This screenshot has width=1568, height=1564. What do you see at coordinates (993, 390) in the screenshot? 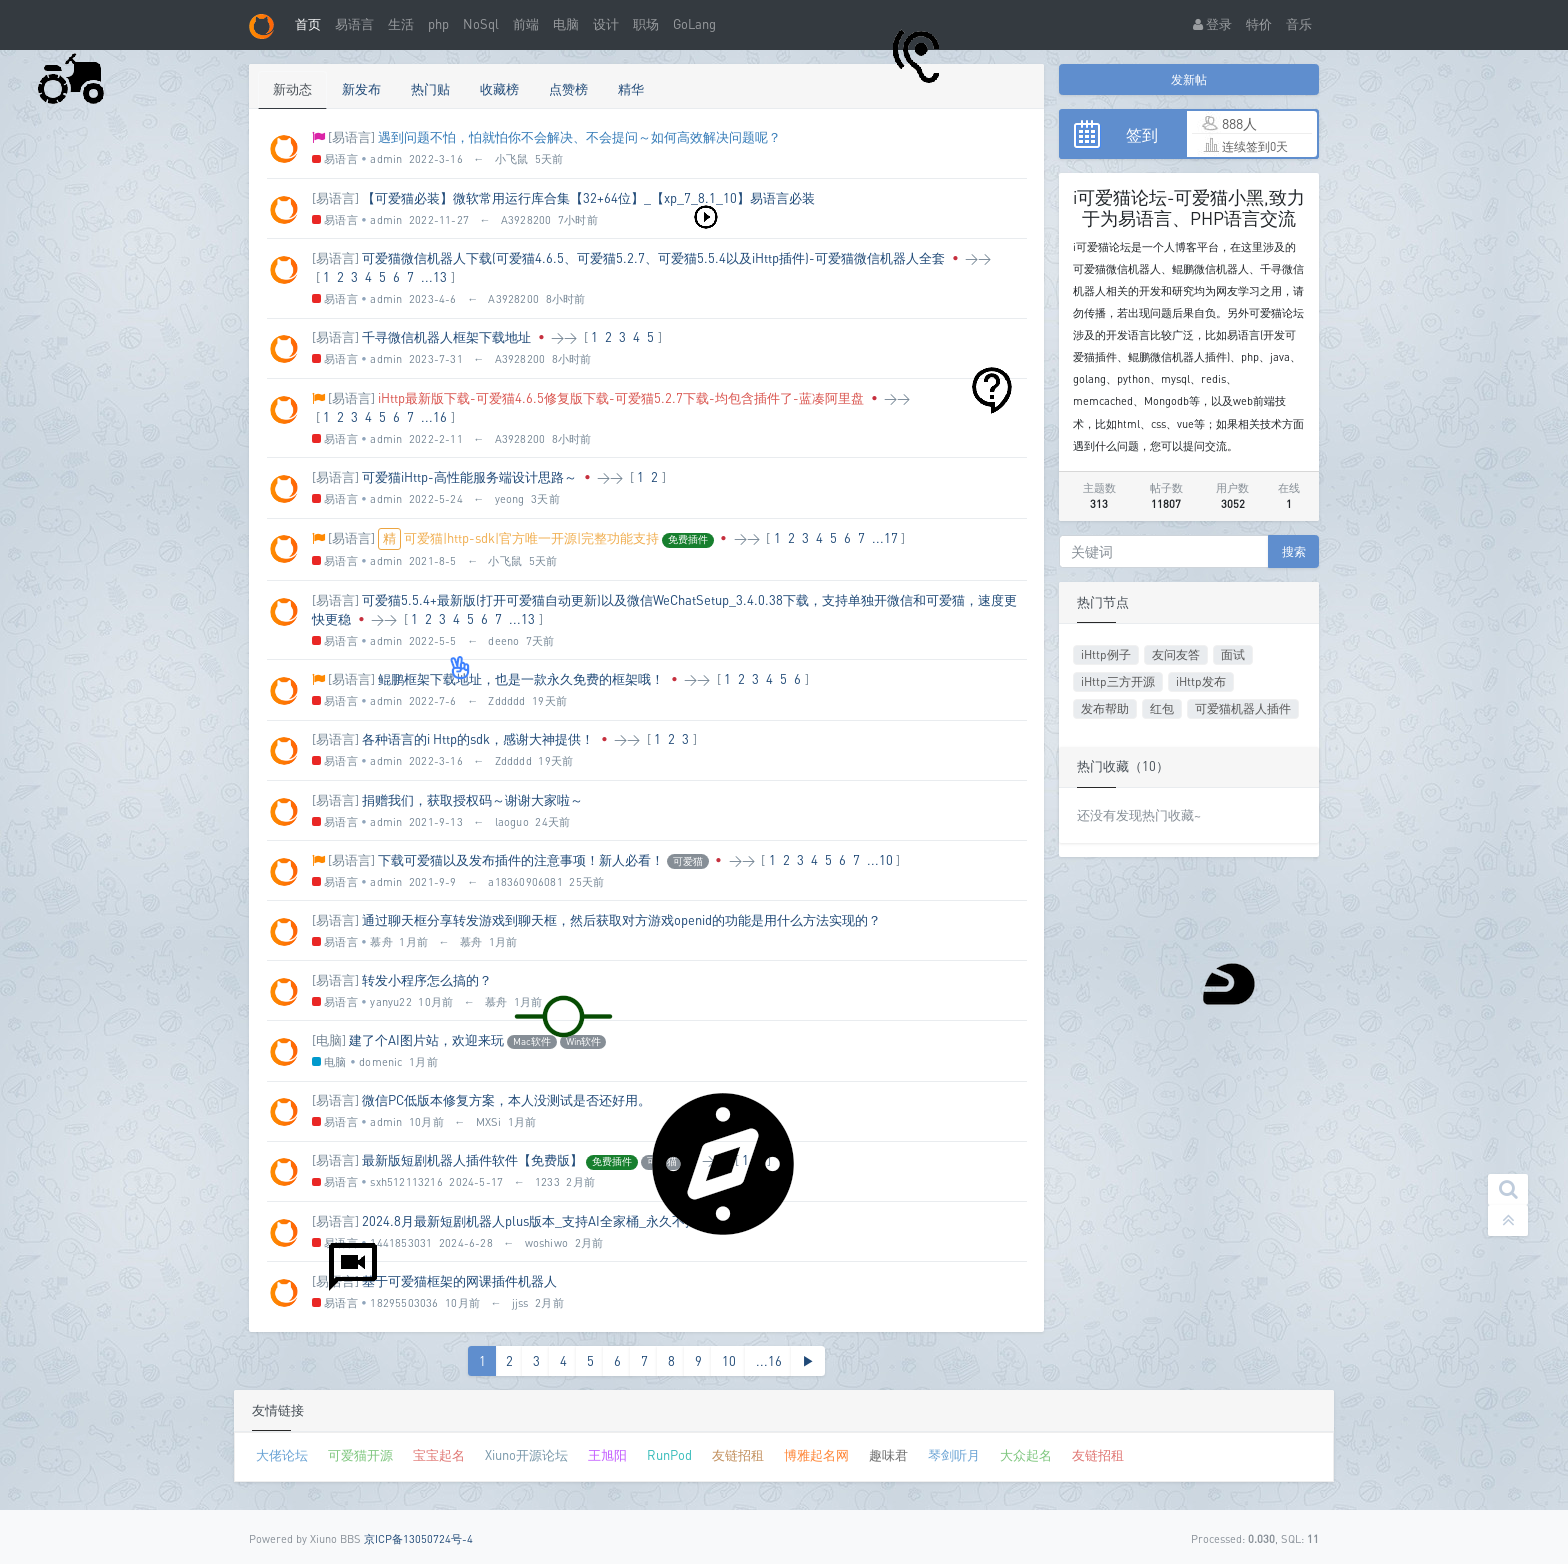
I see `contact customer support` at bounding box center [993, 390].